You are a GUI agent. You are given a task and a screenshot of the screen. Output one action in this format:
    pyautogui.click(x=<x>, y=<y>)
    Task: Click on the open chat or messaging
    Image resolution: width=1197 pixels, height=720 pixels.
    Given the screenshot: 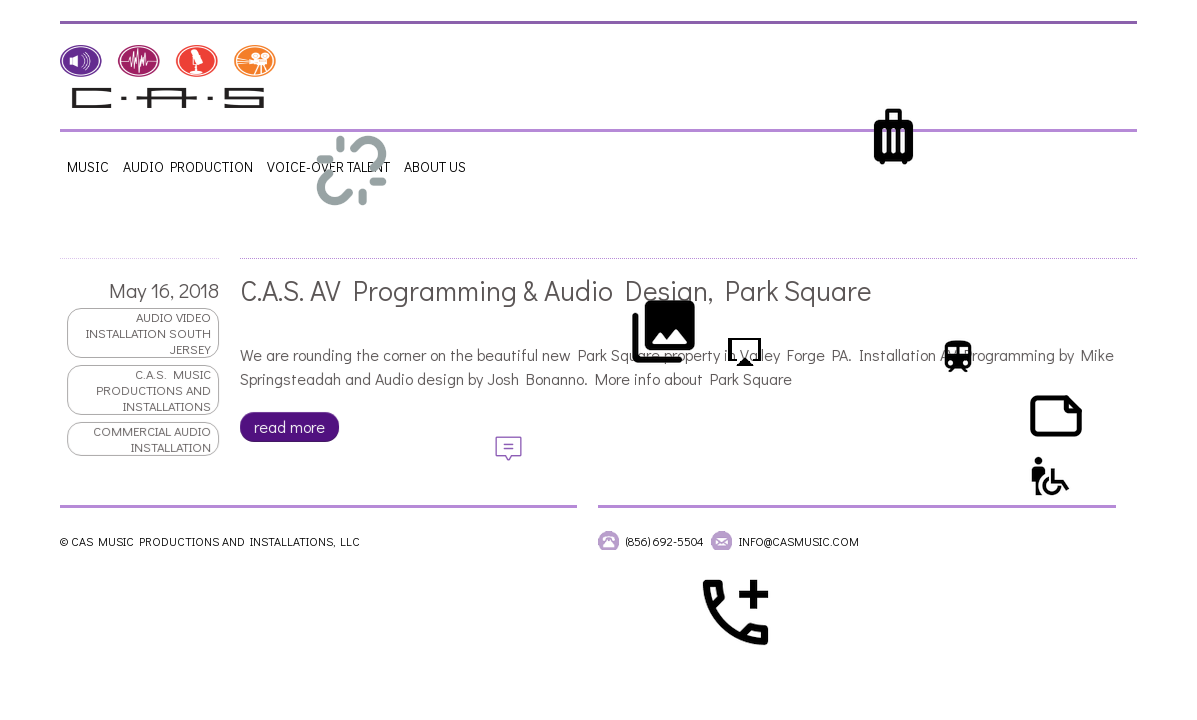 What is the action you would take?
    pyautogui.click(x=508, y=447)
    